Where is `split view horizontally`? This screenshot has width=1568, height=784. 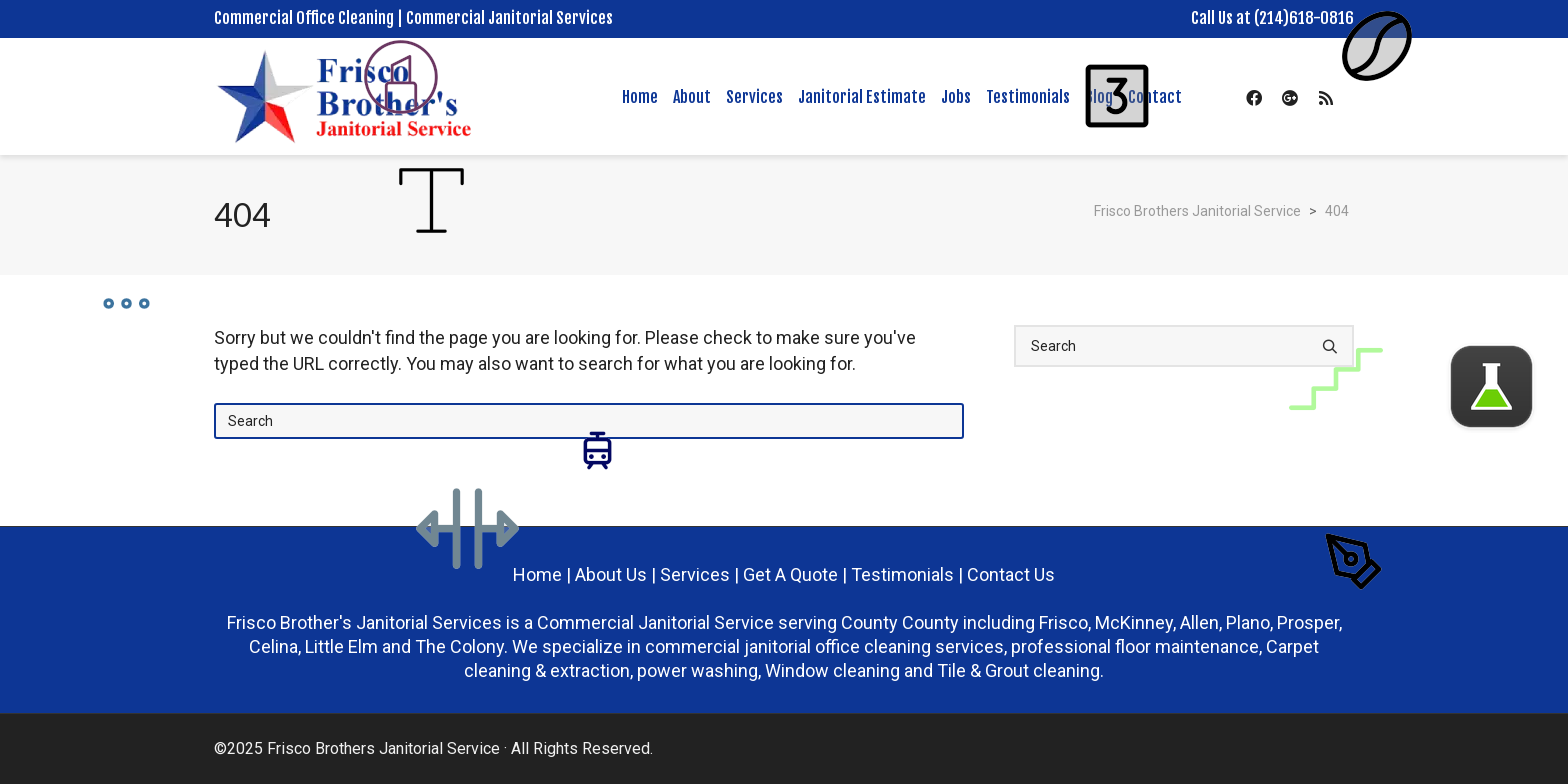
split view horizontally is located at coordinates (467, 528).